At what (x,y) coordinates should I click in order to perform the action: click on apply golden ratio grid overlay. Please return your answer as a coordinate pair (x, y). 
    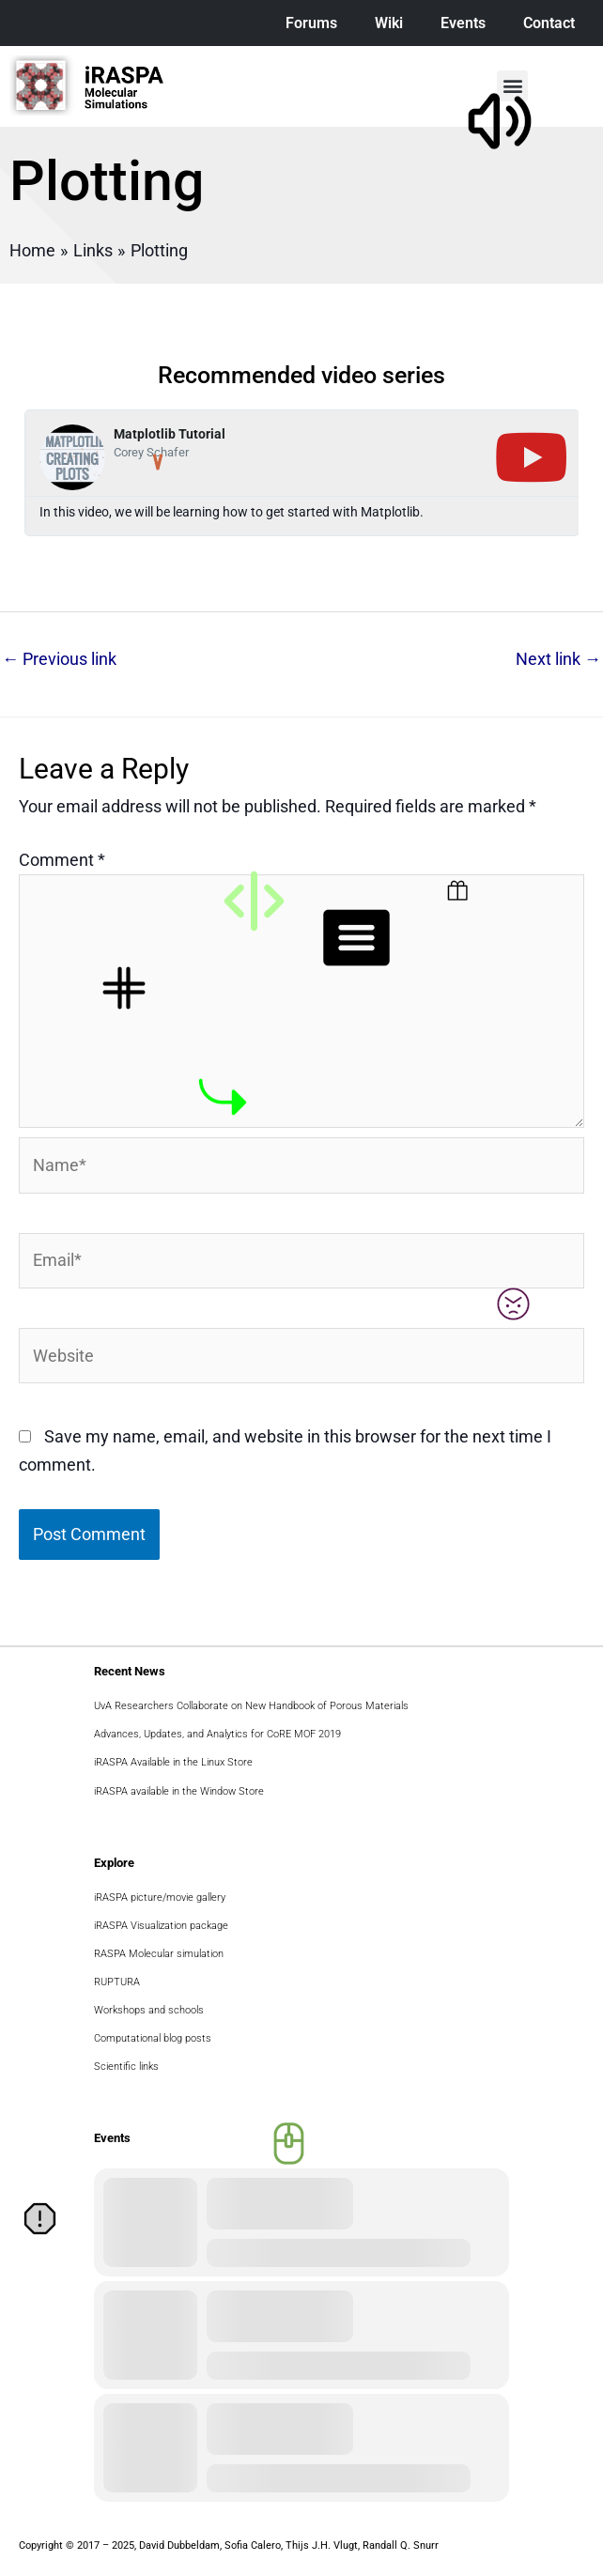
    Looking at the image, I should click on (124, 988).